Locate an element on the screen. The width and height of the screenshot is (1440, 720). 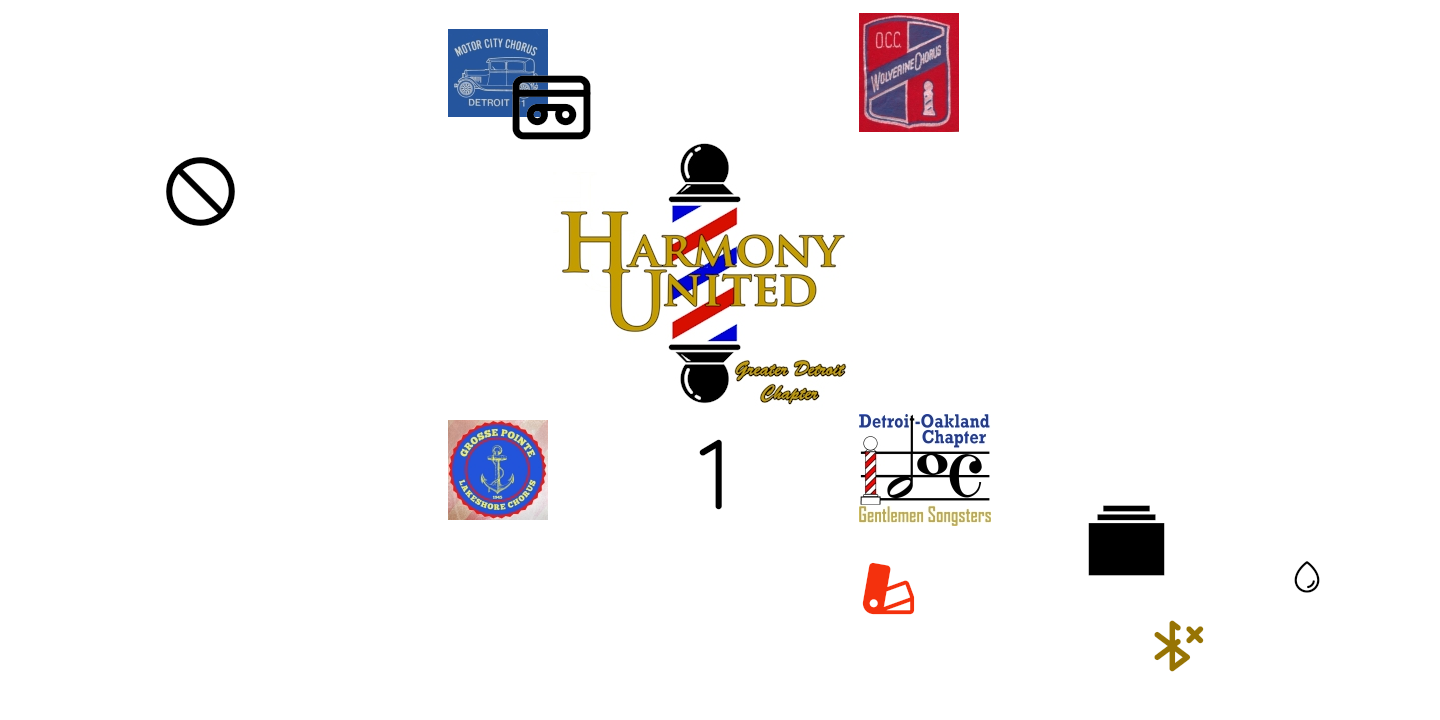
indicates first place or top ranking is located at coordinates (715, 474).